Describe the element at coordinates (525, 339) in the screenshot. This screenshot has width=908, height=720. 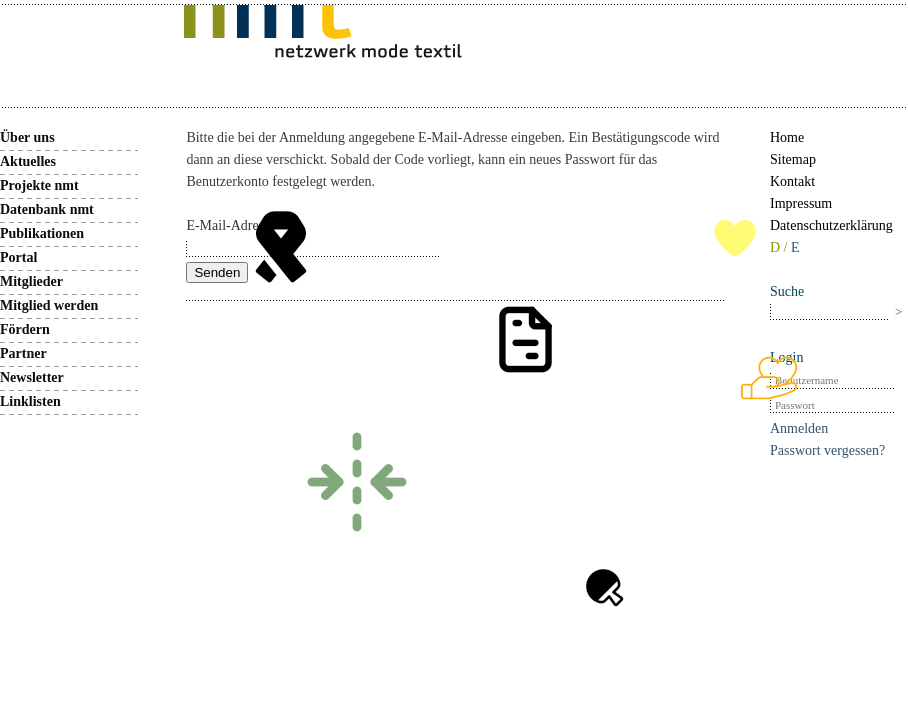
I see `view invoice or billing document` at that location.